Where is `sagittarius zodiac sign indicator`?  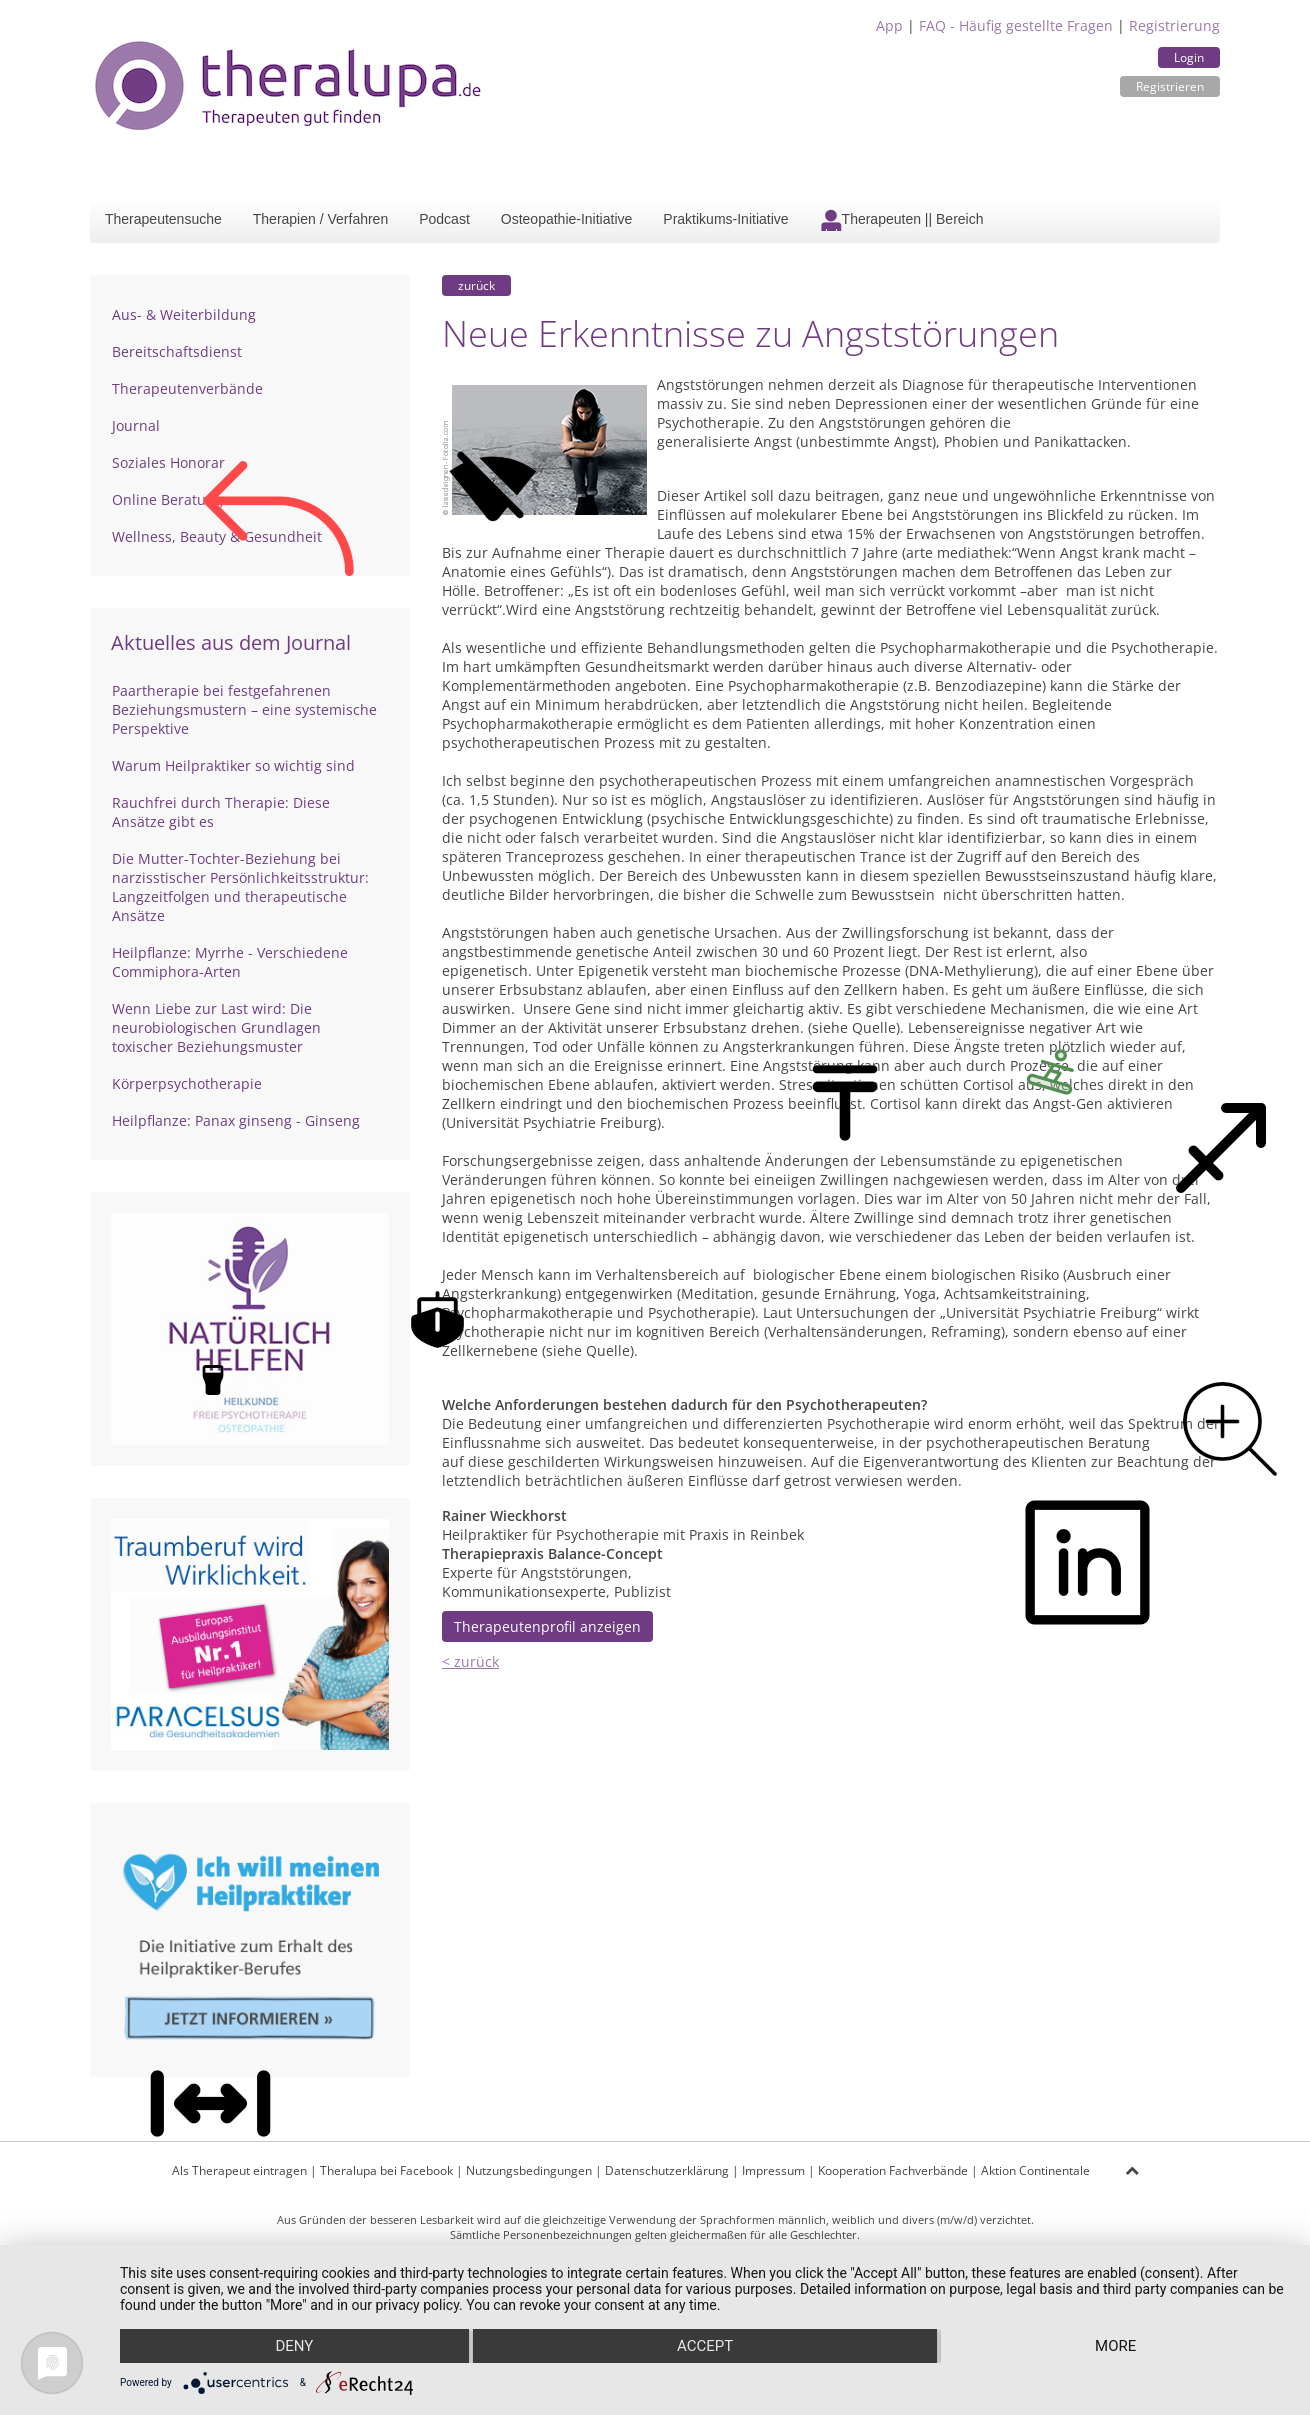
sagittarius zodiac sign indicator is located at coordinates (1221, 1148).